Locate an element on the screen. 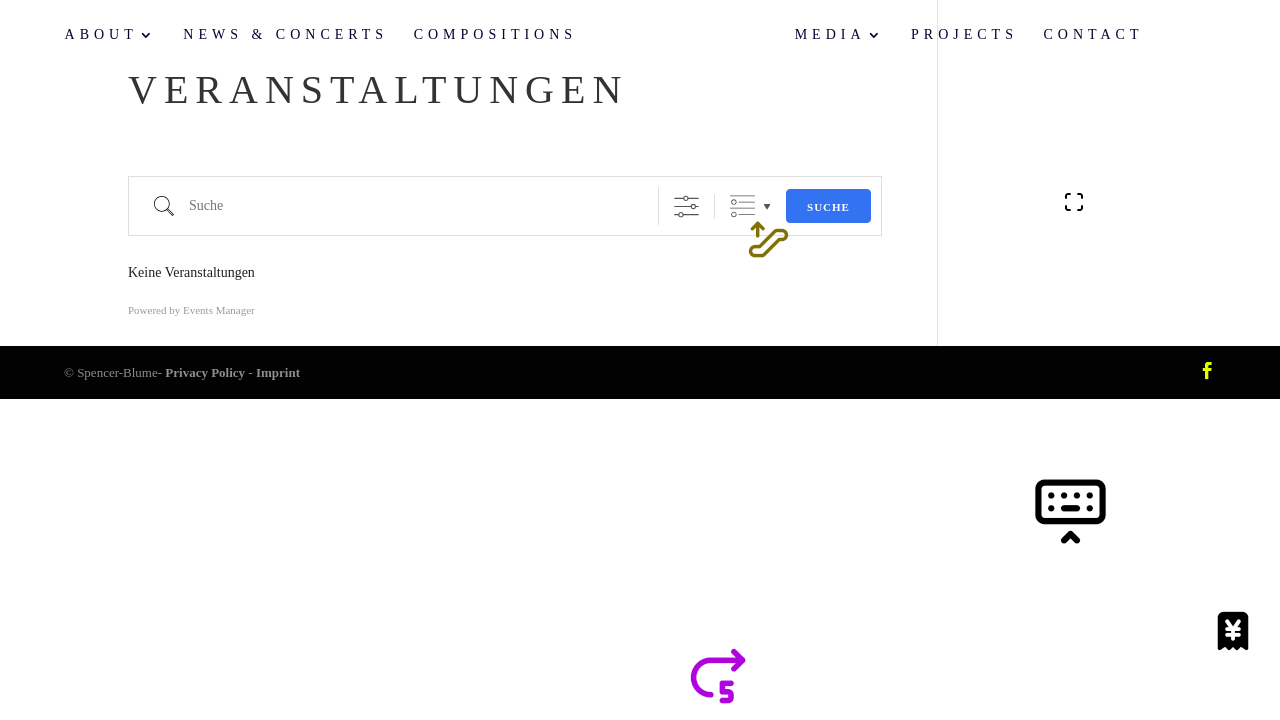  skip forward 5 seconds is located at coordinates (719, 677).